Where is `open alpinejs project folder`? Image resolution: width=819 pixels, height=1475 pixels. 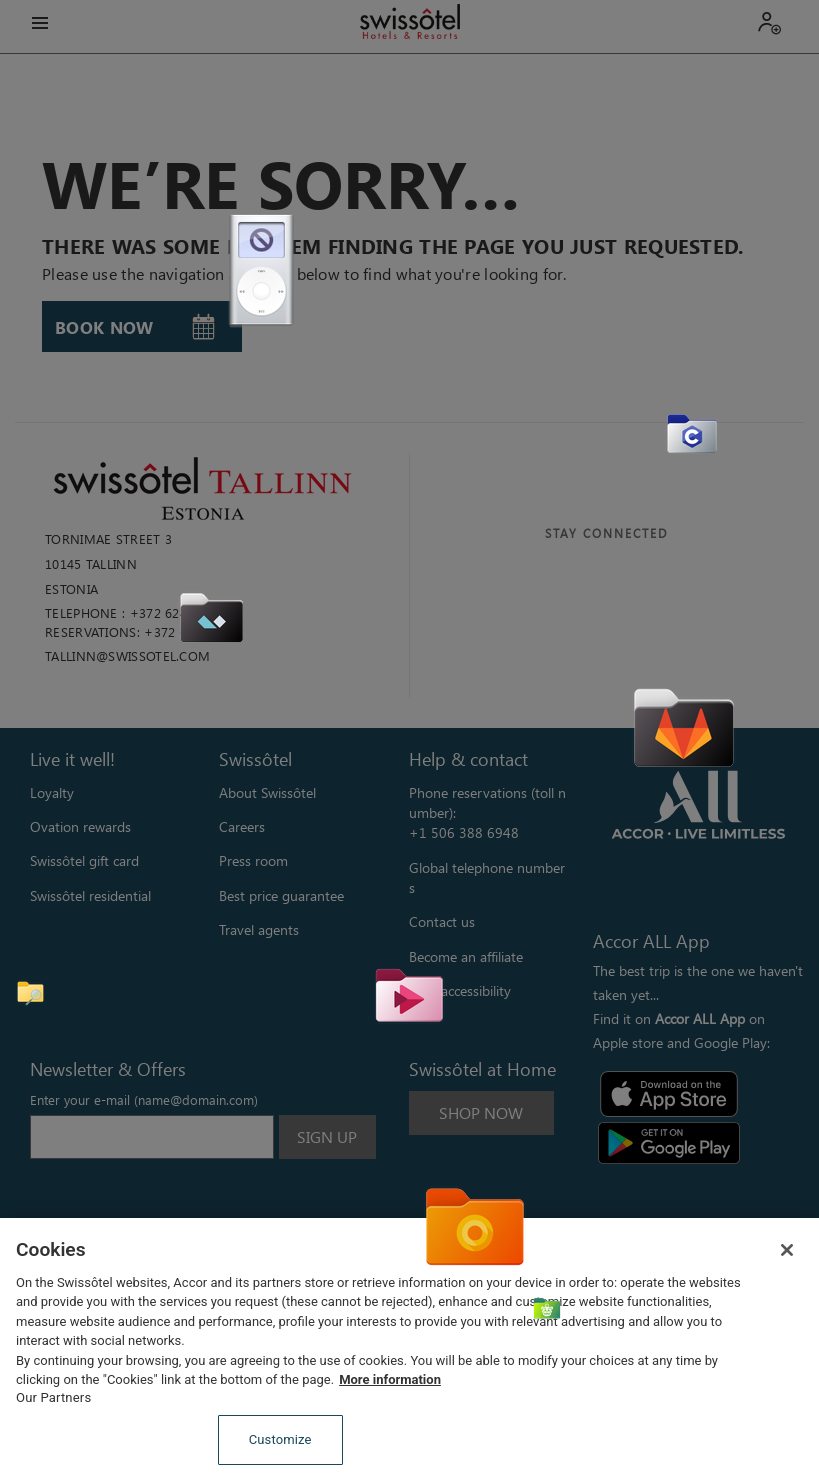
open alpinejs project folder is located at coordinates (211, 619).